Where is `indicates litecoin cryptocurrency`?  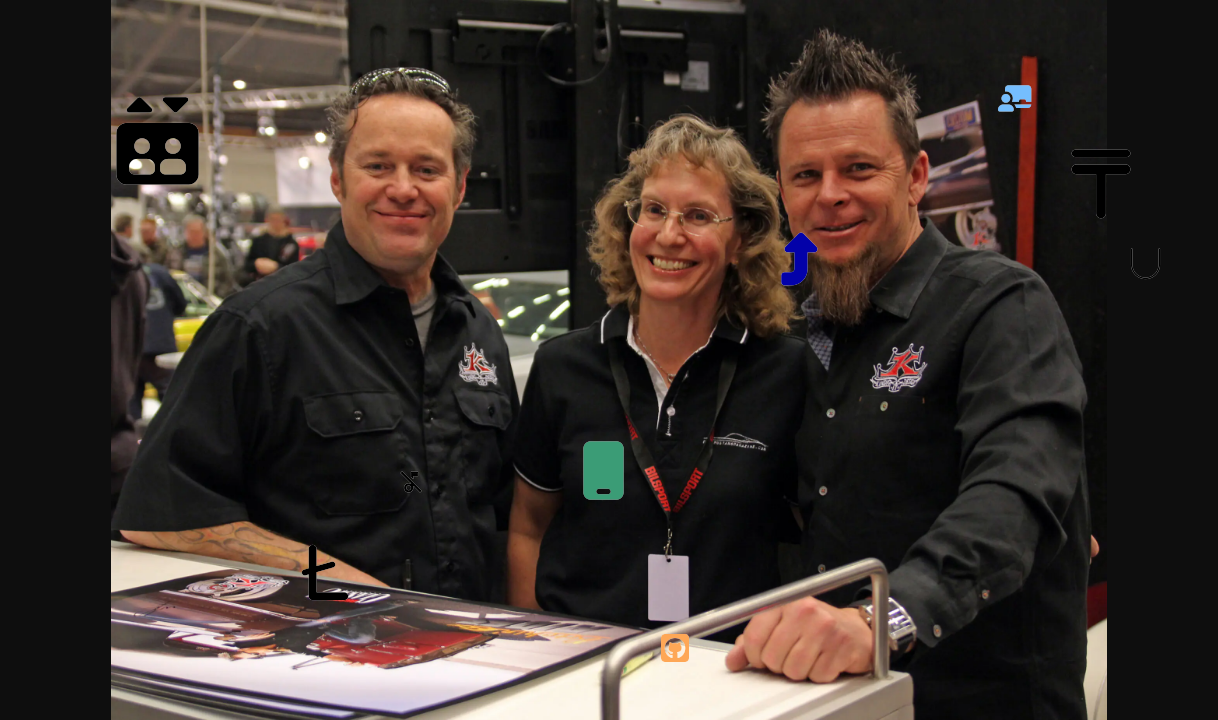 indicates litecoin cryptocurrency is located at coordinates (324, 572).